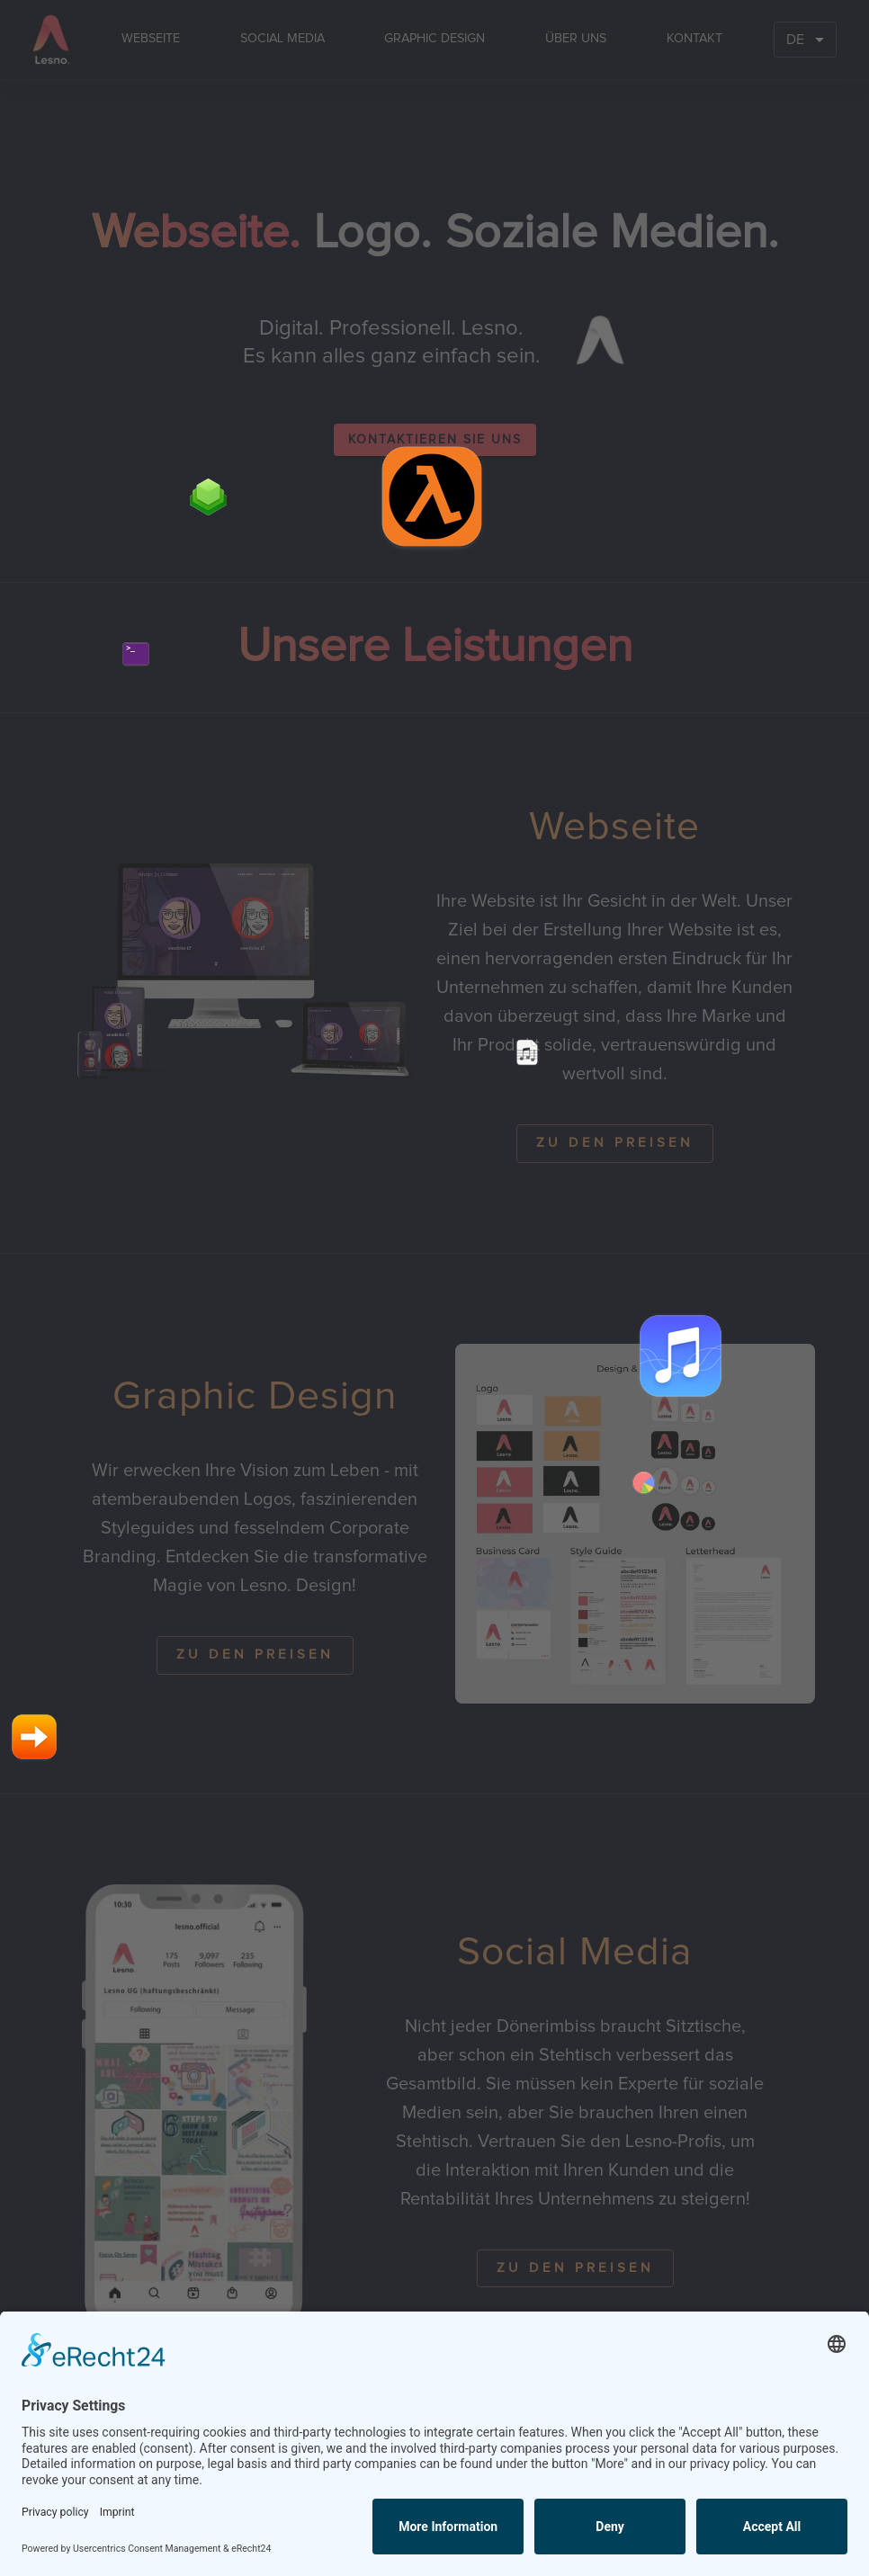 Image resolution: width=869 pixels, height=2576 pixels. I want to click on open baobab disk usage analyzer, so click(643, 1482).